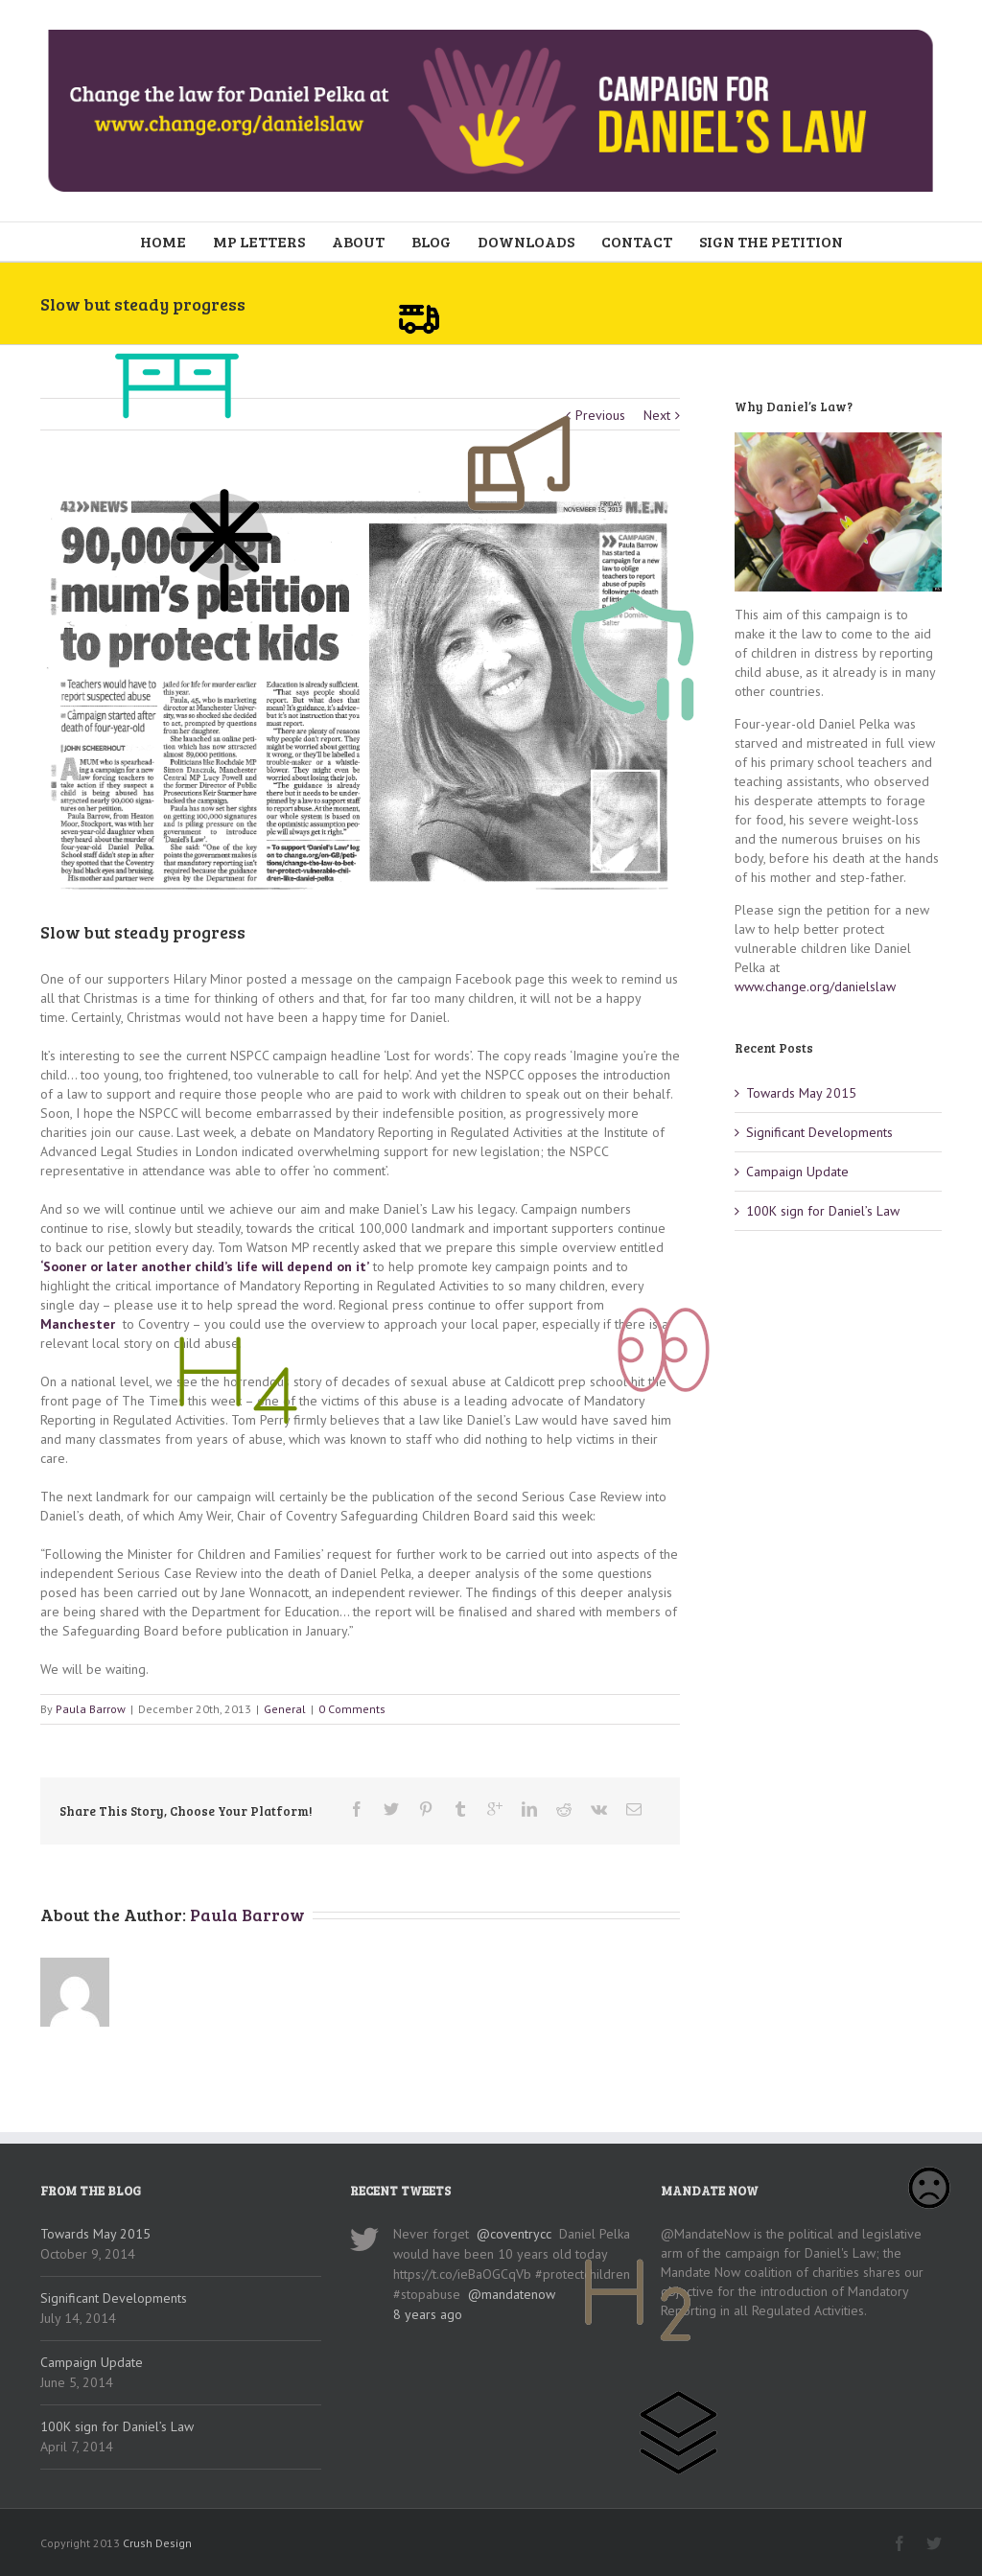 The width and height of the screenshot is (982, 2576). Describe the element at coordinates (176, 383) in the screenshot. I see `access desk or workspace settings` at that location.